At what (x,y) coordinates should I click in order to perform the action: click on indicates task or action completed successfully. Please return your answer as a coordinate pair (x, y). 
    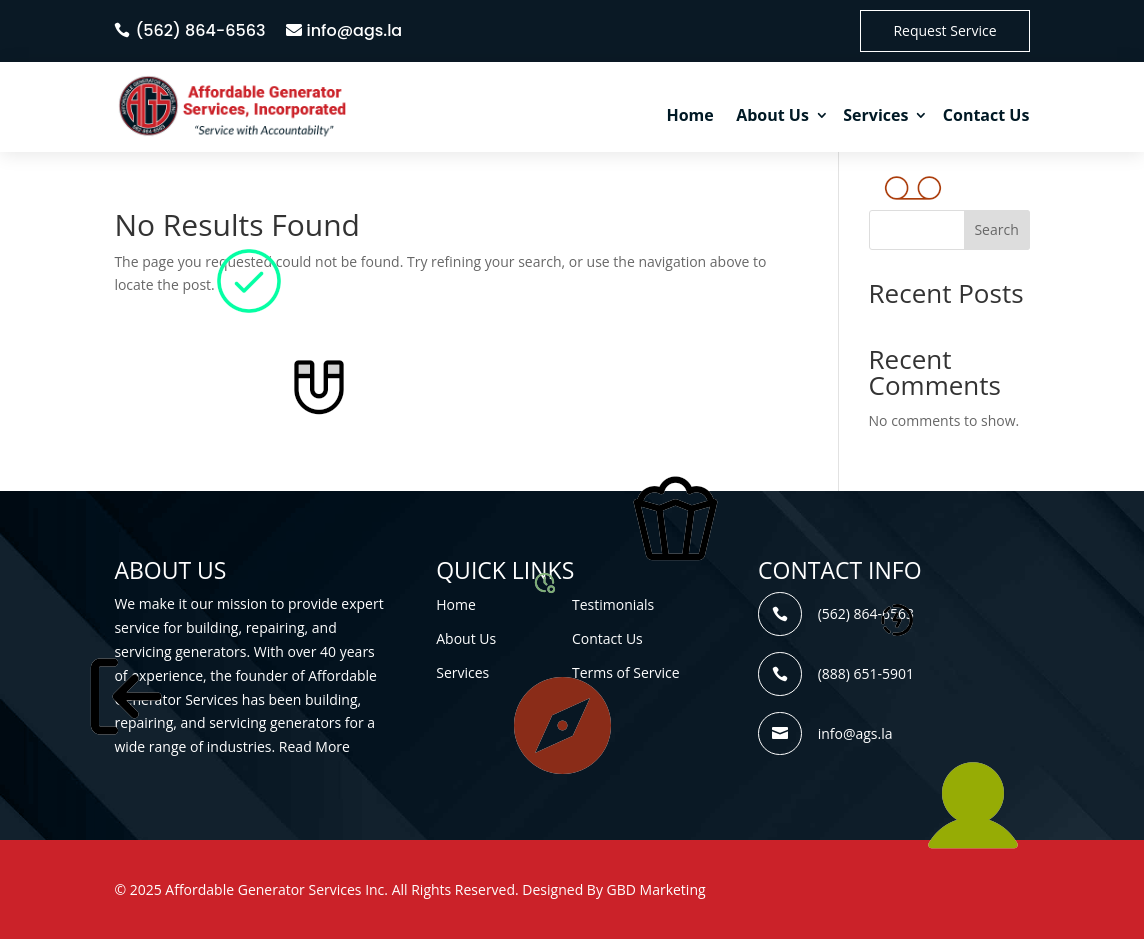
    Looking at the image, I should click on (249, 281).